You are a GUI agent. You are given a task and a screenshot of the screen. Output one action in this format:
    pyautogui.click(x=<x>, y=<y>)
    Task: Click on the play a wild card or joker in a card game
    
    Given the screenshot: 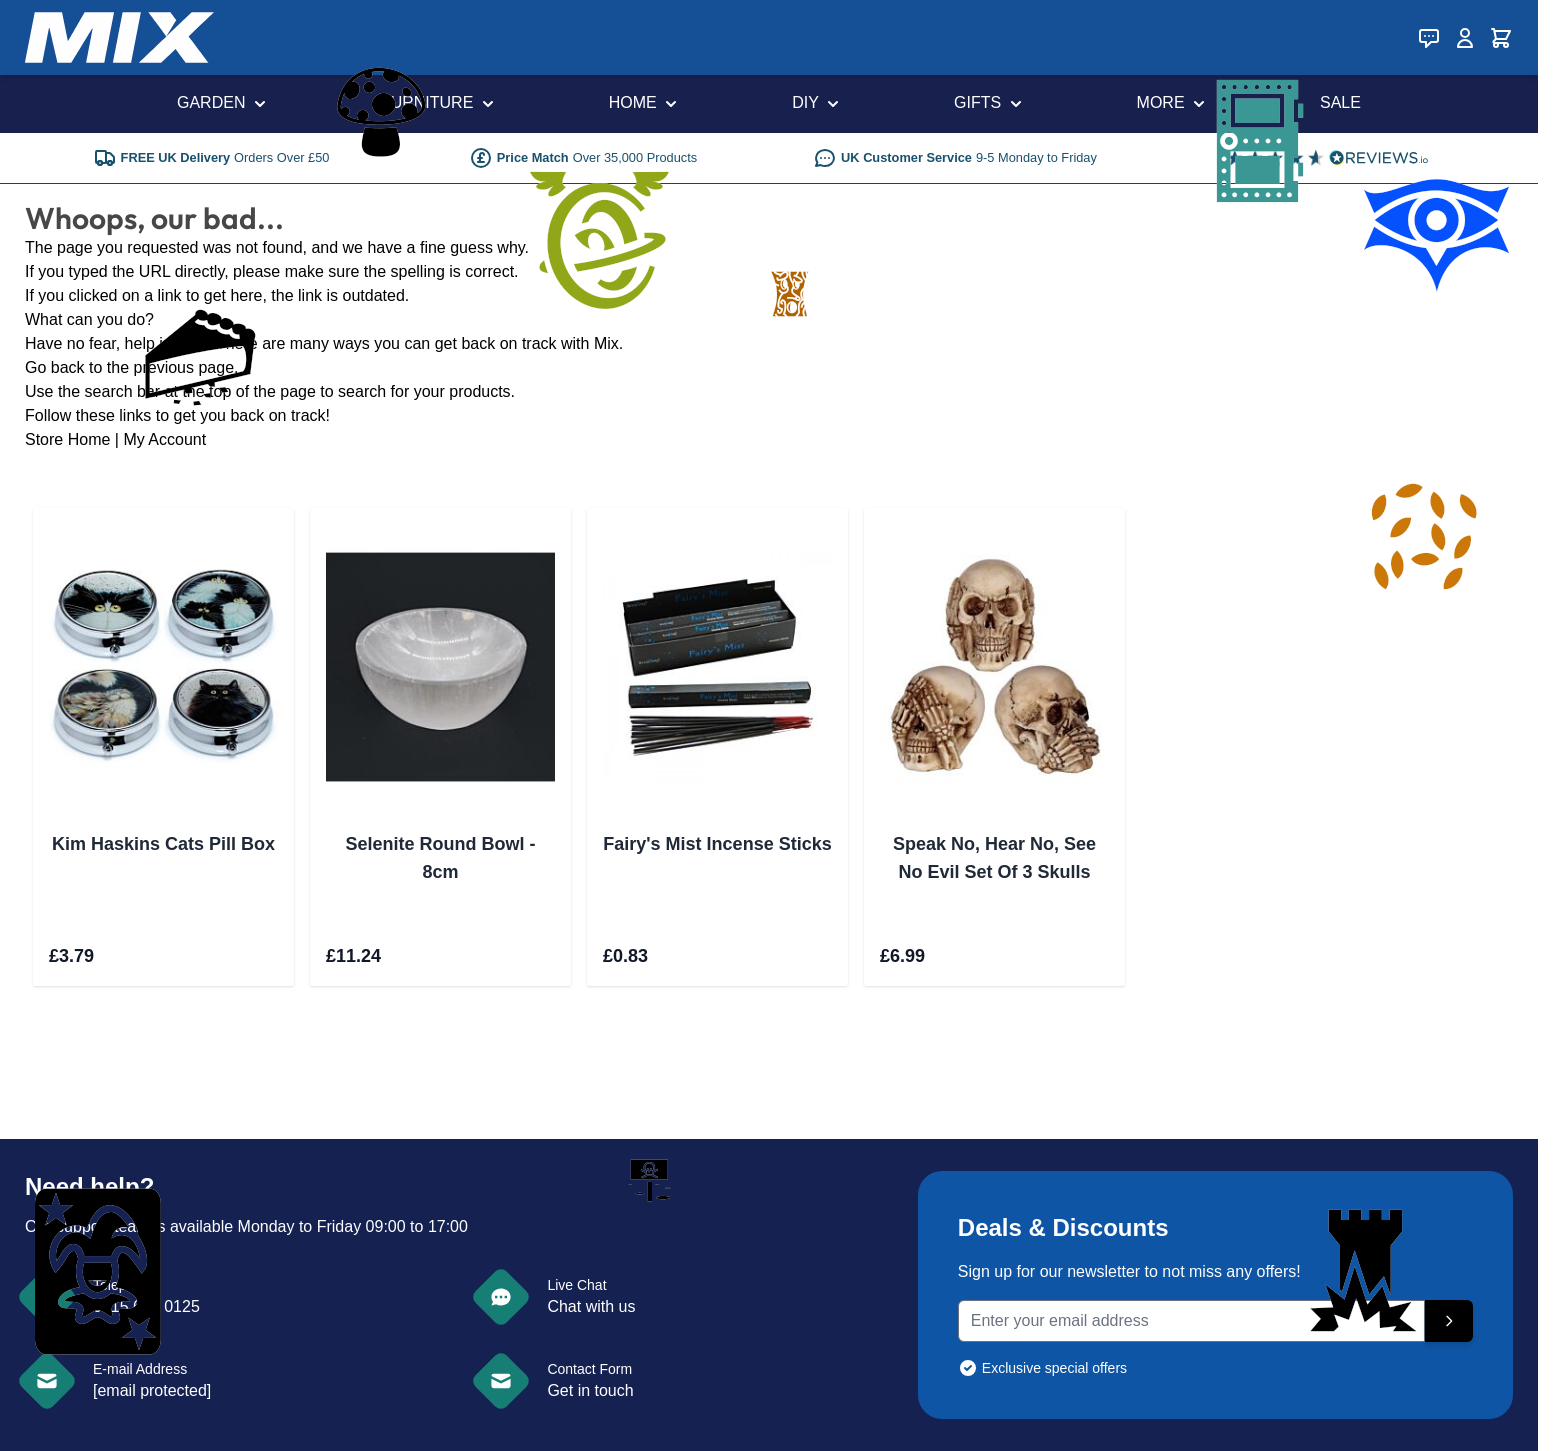 What is the action you would take?
    pyautogui.click(x=97, y=1271)
    